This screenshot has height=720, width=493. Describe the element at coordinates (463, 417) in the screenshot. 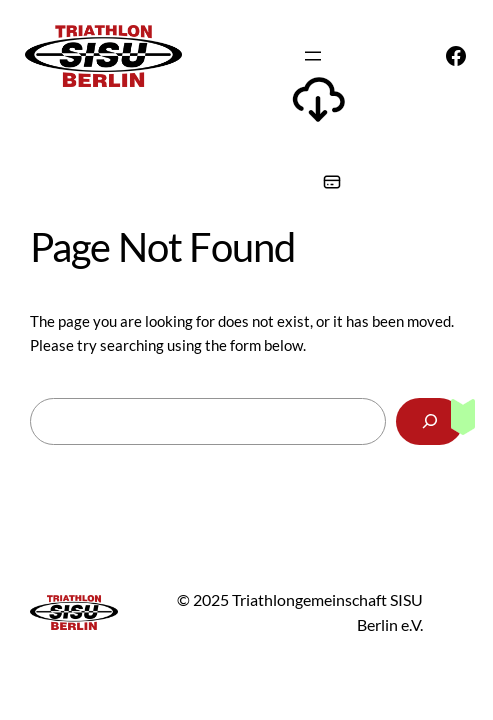

I see `indicates verified or certified status` at that location.